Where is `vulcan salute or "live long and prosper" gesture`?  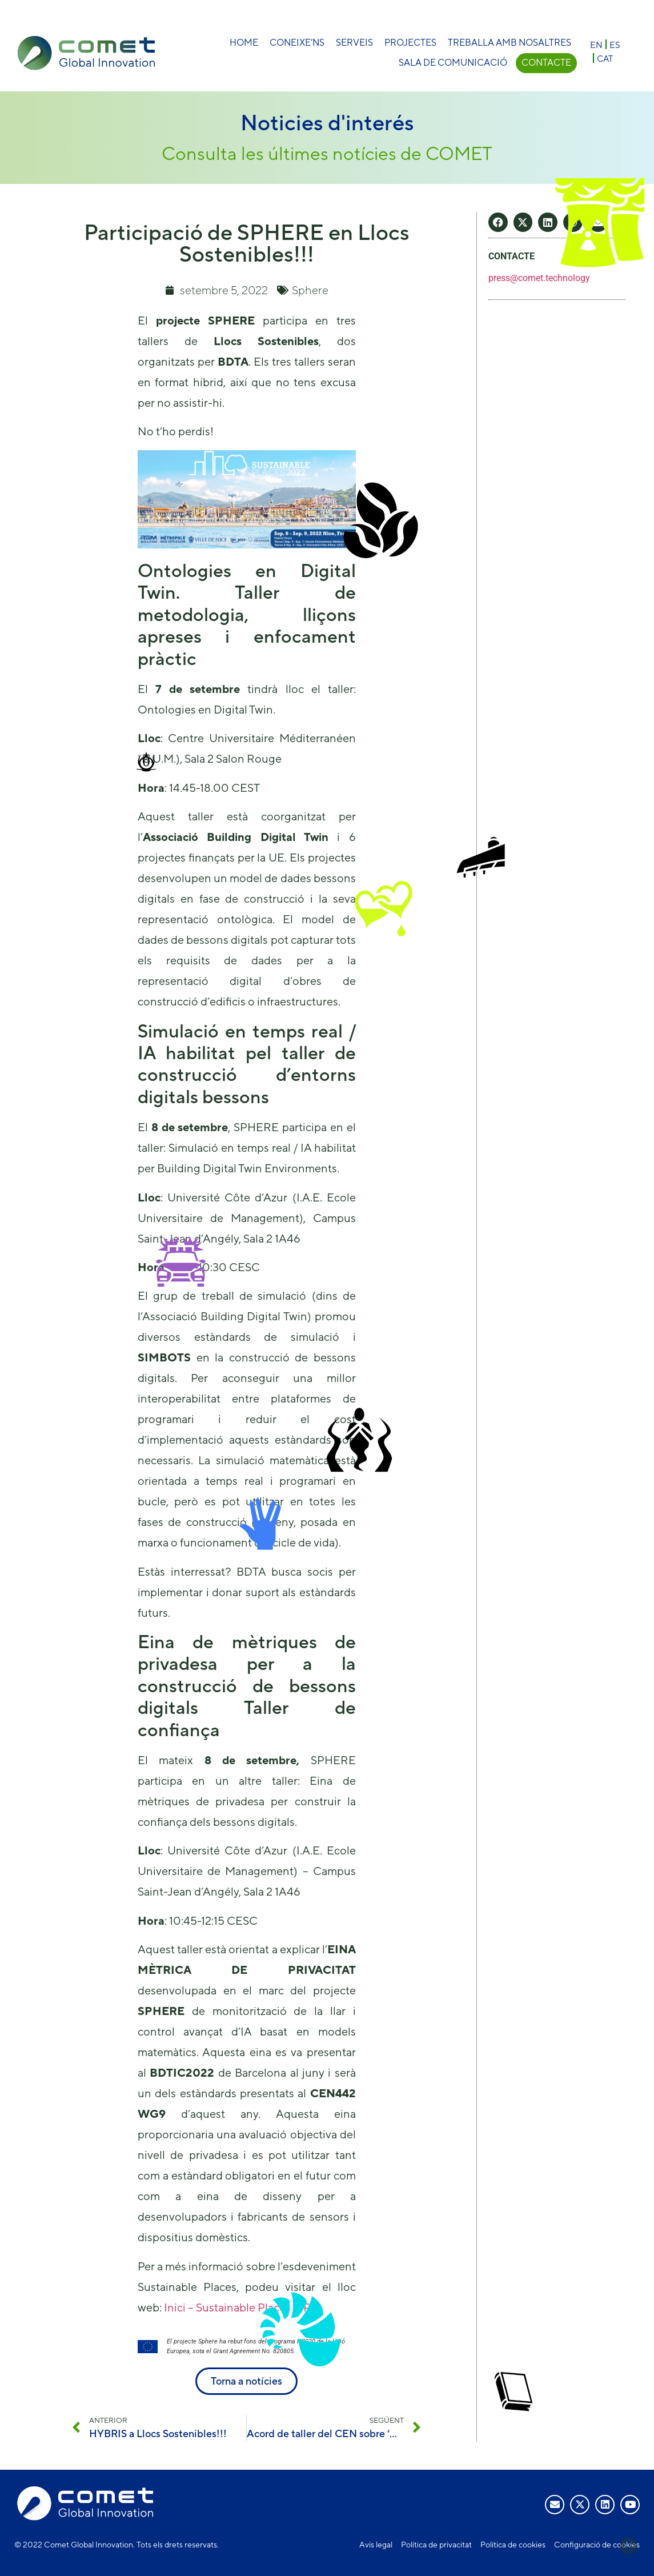
vulcan salute or "live long and prosper" gesture is located at coordinates (260, 1523).